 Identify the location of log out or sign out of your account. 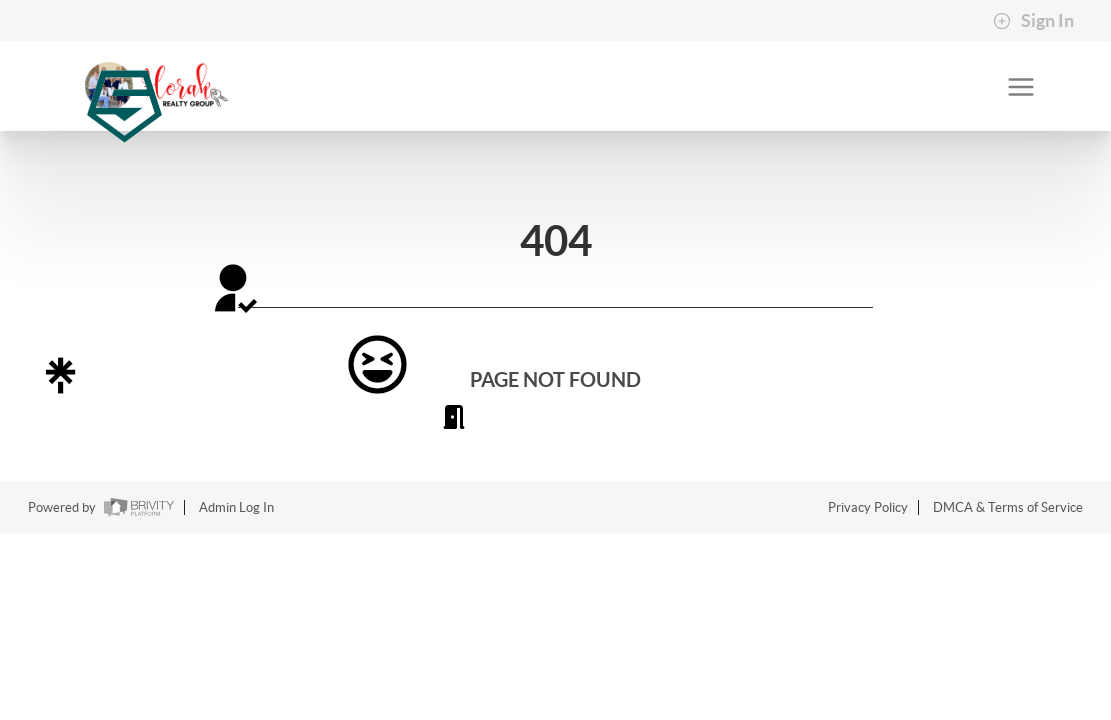
(454, 417).